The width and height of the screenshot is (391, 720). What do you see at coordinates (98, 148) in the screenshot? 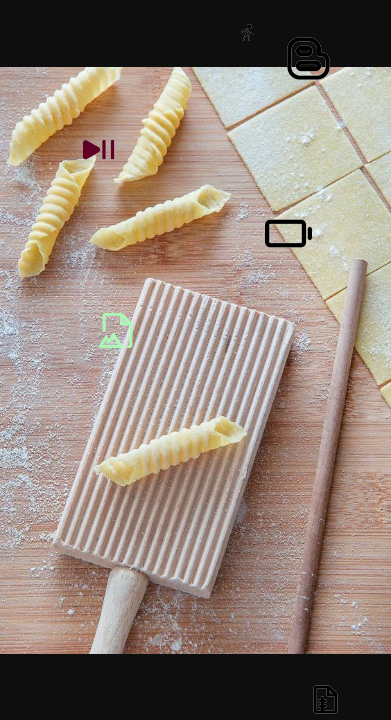
I see `toggle between play and pause for media playback` at bounding box center [98, 148].